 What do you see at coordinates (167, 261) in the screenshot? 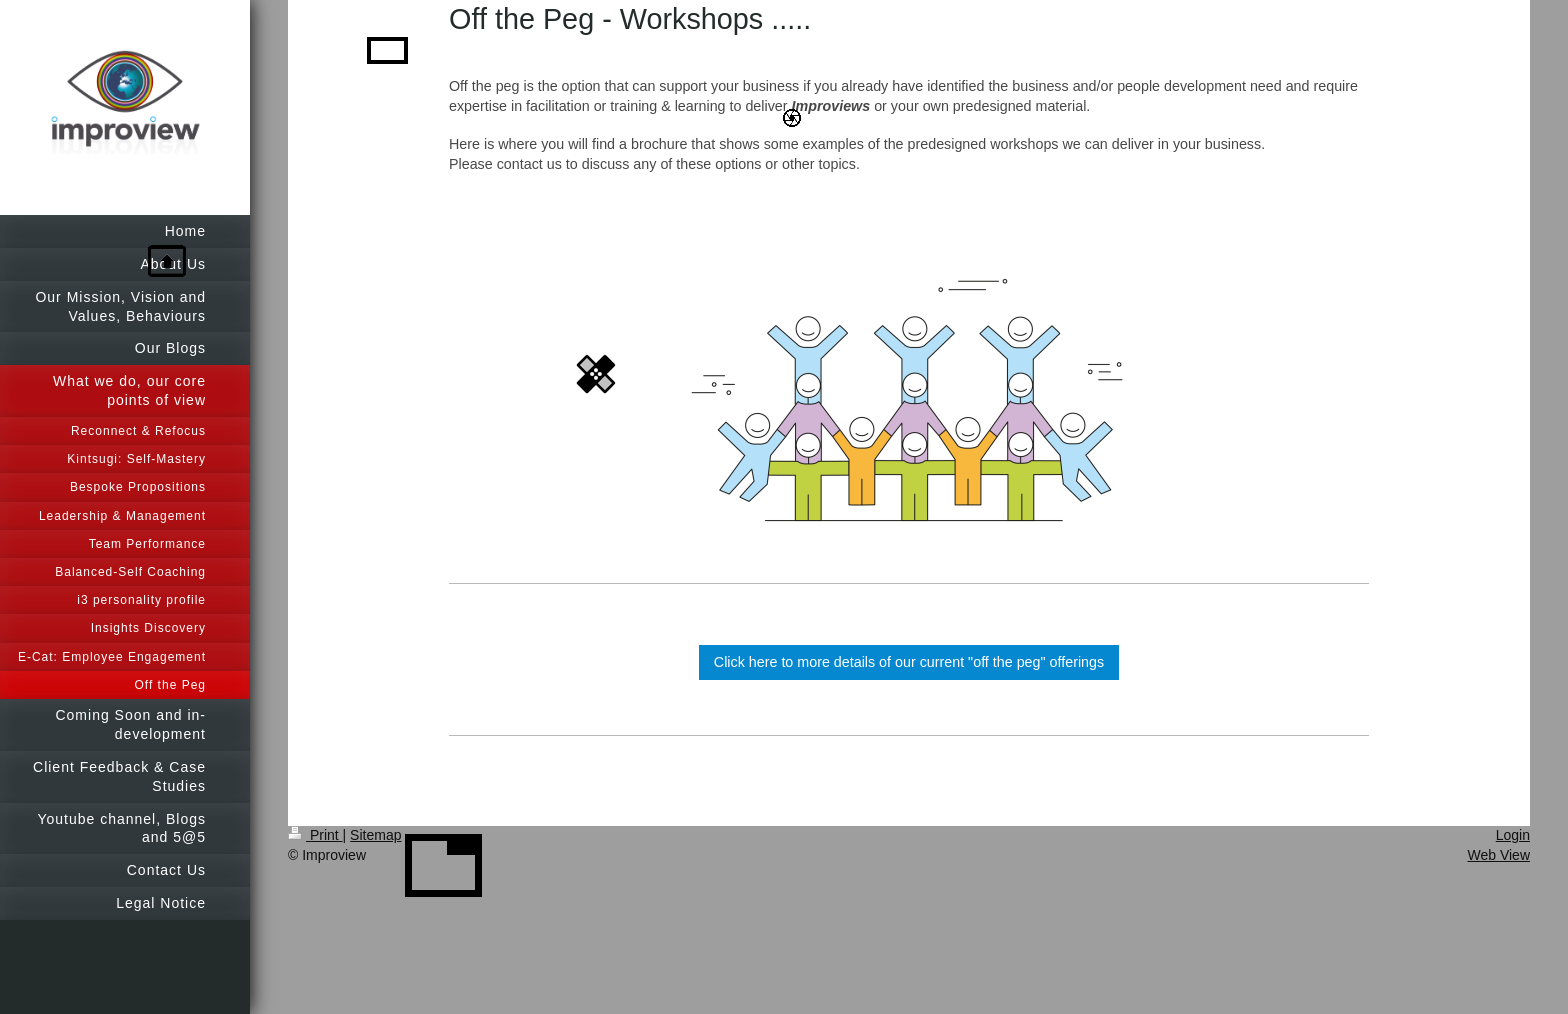
I see `present to all participants` at bounding box center [167, 261].